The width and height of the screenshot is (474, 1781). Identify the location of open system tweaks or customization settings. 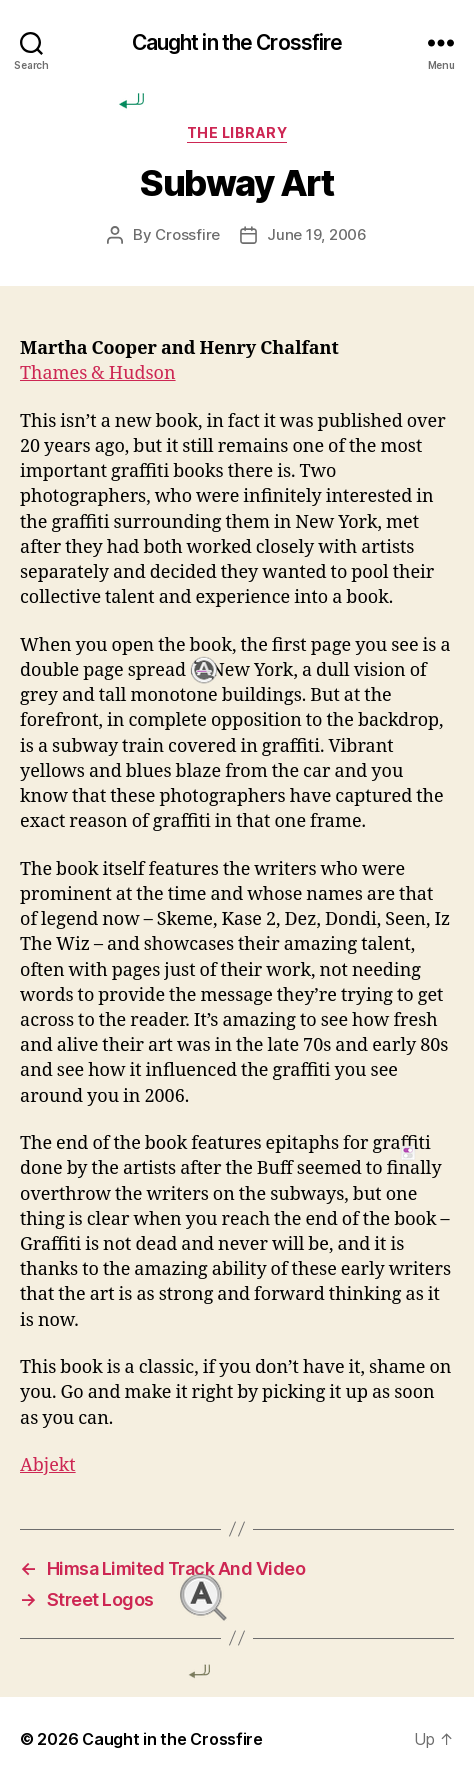
(408, 1153).